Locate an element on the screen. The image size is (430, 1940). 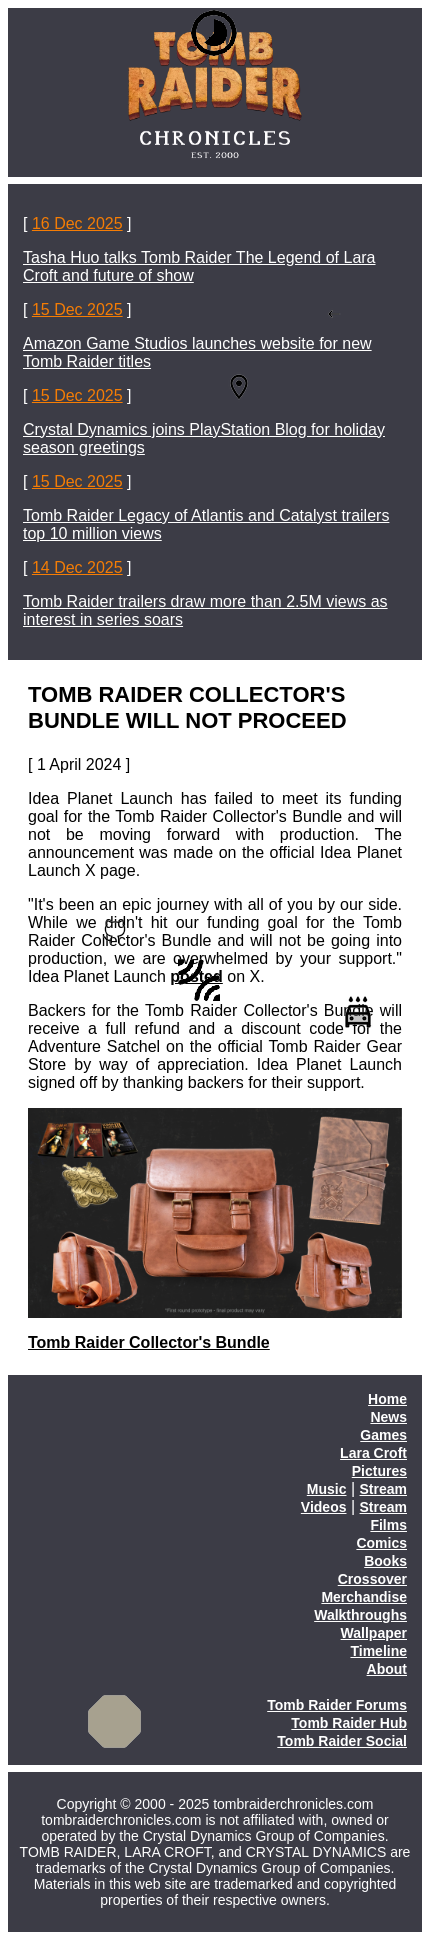
view current location on map is located at coordinates (239, 387).